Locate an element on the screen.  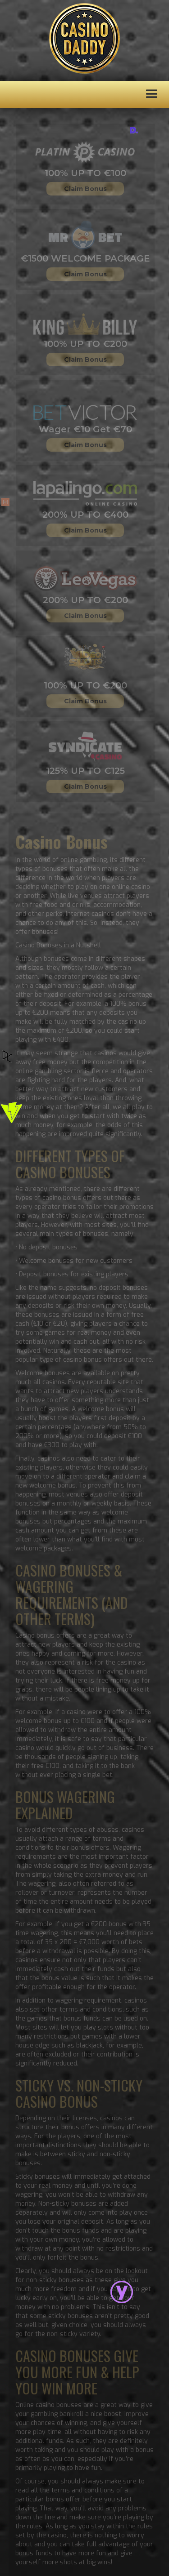
yubico security key branding is located at coordinates (122, 2292).